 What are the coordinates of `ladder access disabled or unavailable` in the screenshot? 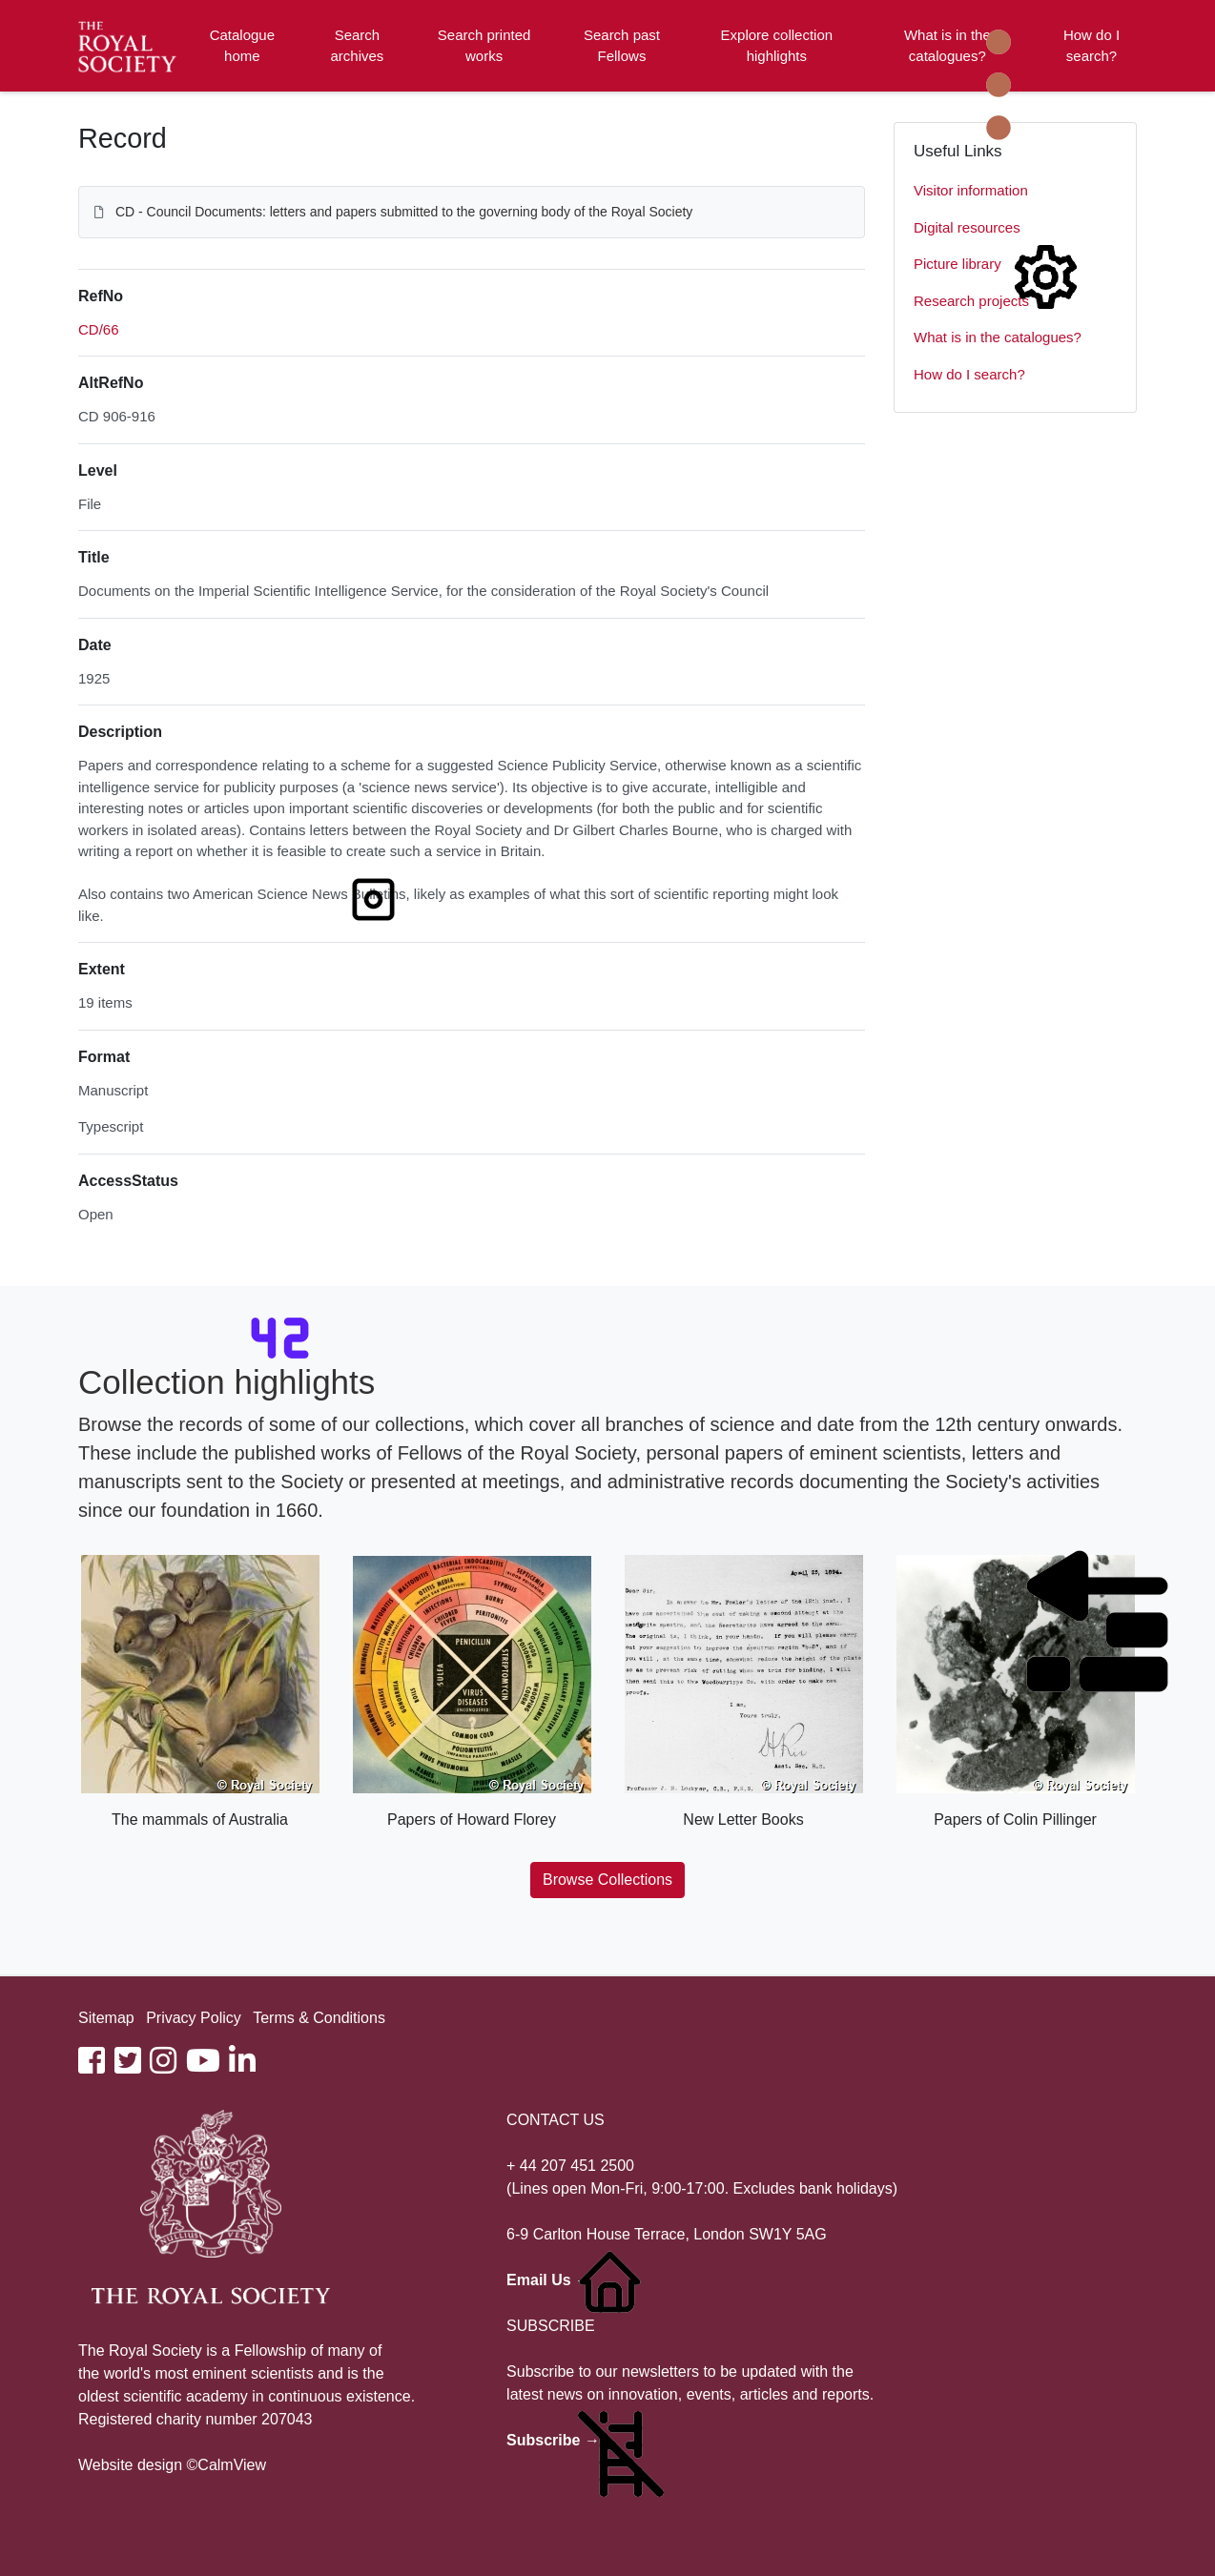 It's located at (621, 2454).